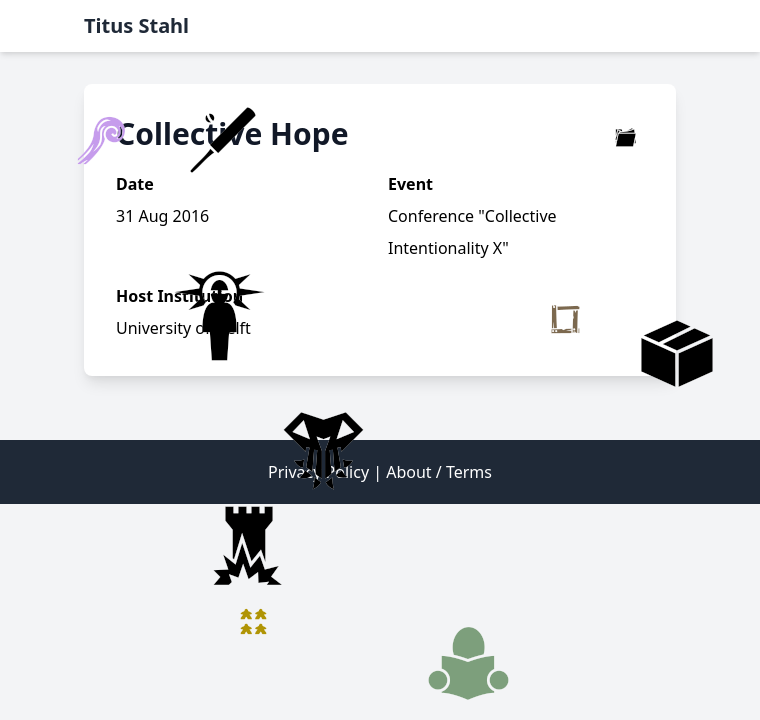 This screenshot has height=720, width=760. Describe the element at coordinates (101, 140) in the screenshot. I see `select wizard or mage character class` at that location.